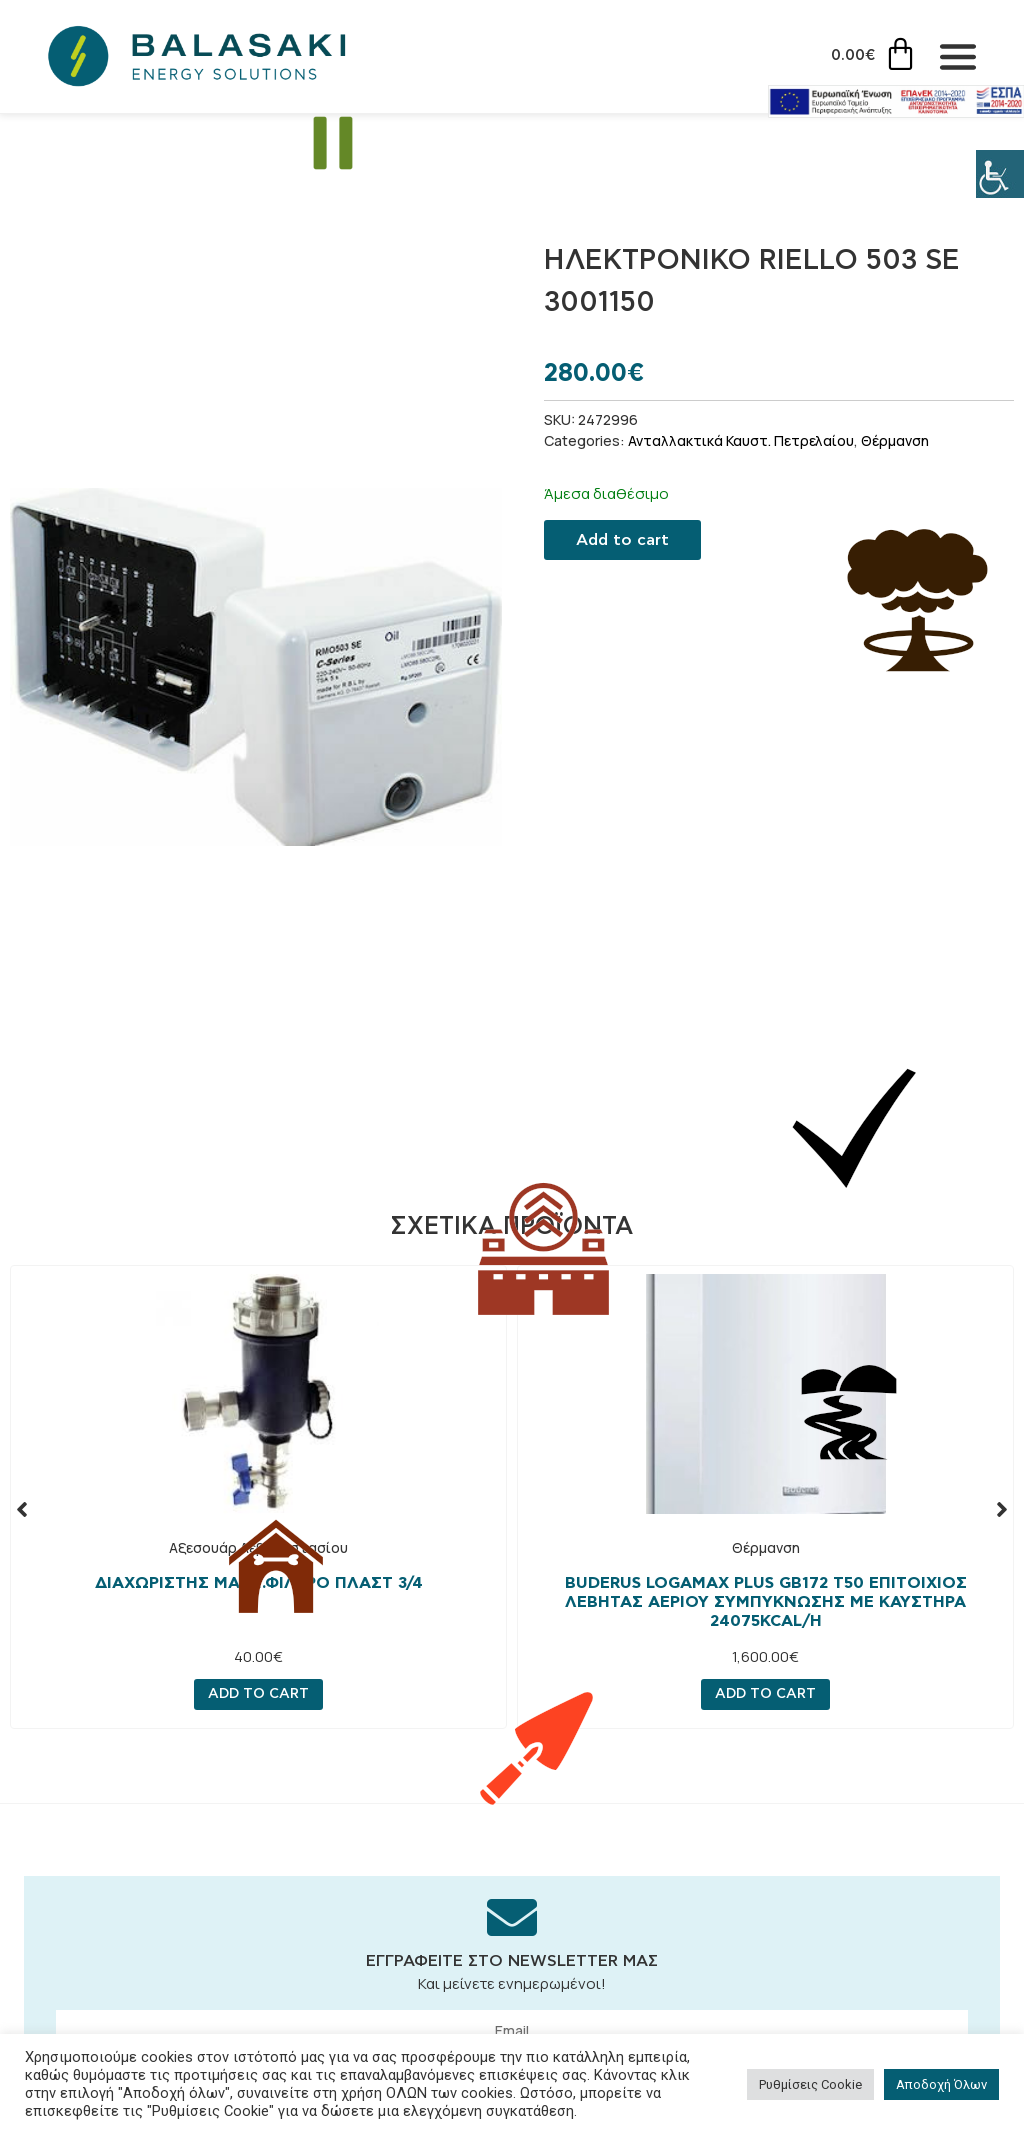 The width and height of the screenshot is (1024, 2134). What do you see at coordinates (276, 1566) in the screenshot?
I see `access pet or dog-related features` at bounding box center [276, 1566].